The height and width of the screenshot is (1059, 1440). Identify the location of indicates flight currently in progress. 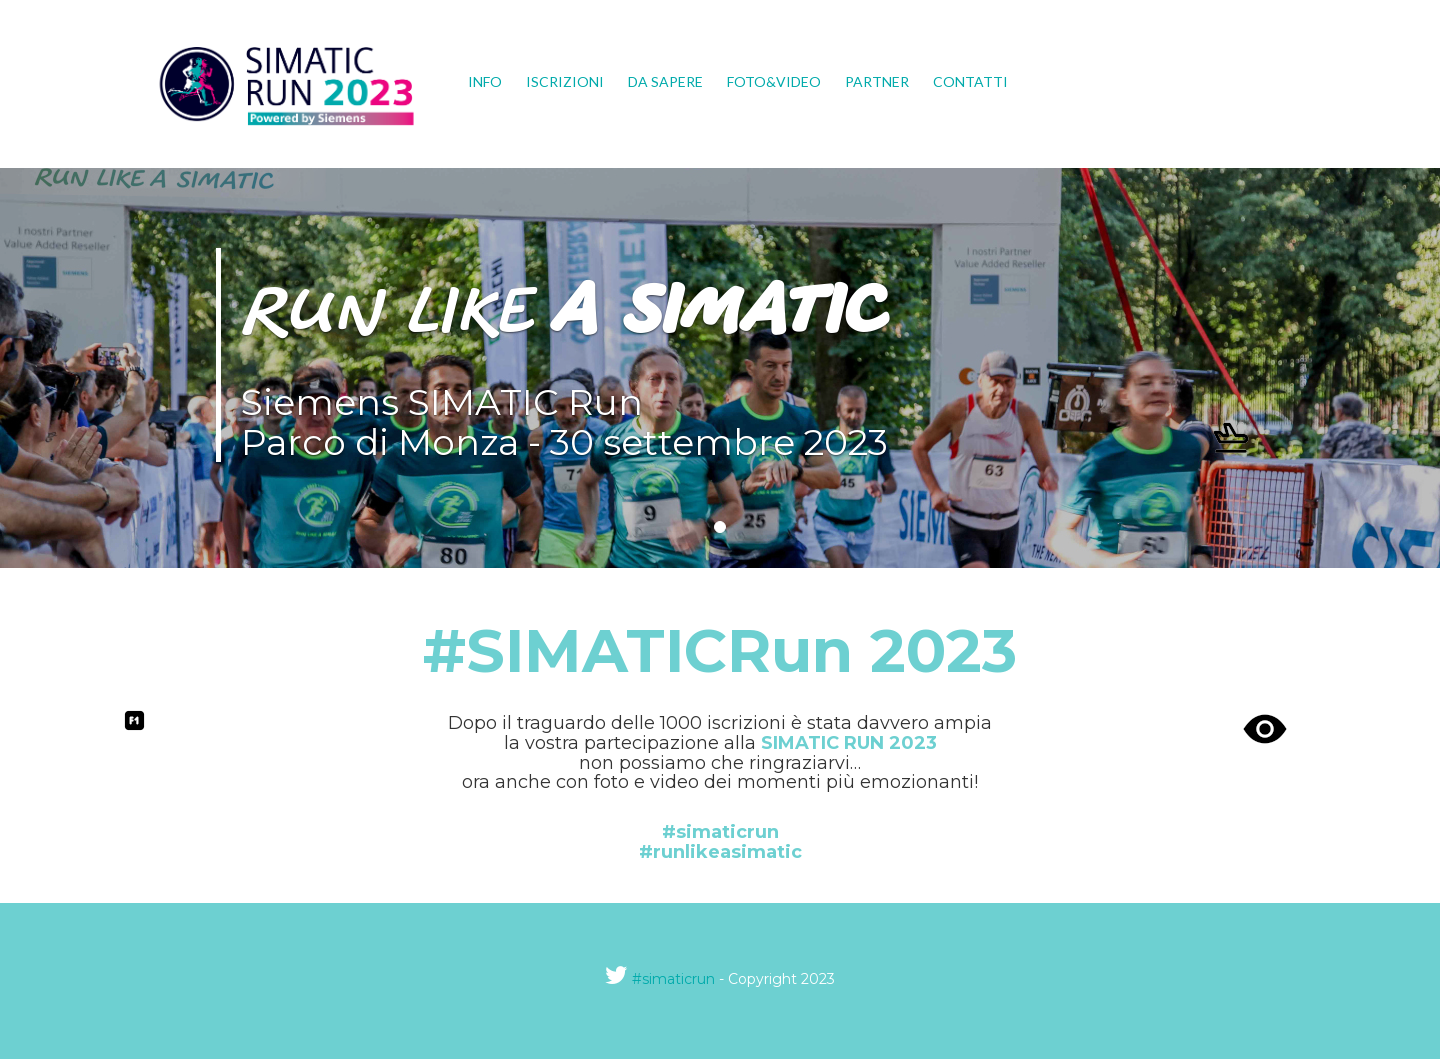
(1231, 437).